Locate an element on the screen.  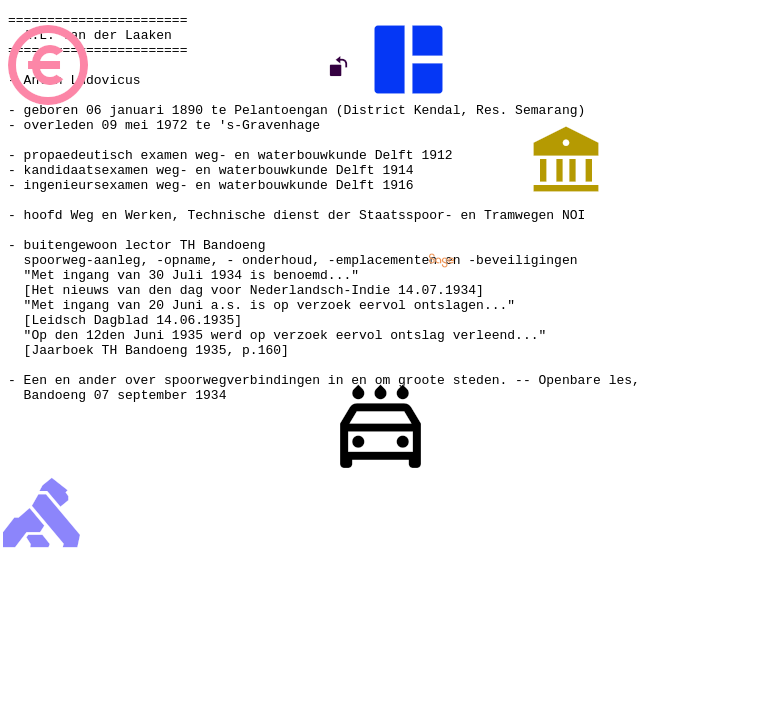
view euro currency balance is located at coordinates (48, 65).